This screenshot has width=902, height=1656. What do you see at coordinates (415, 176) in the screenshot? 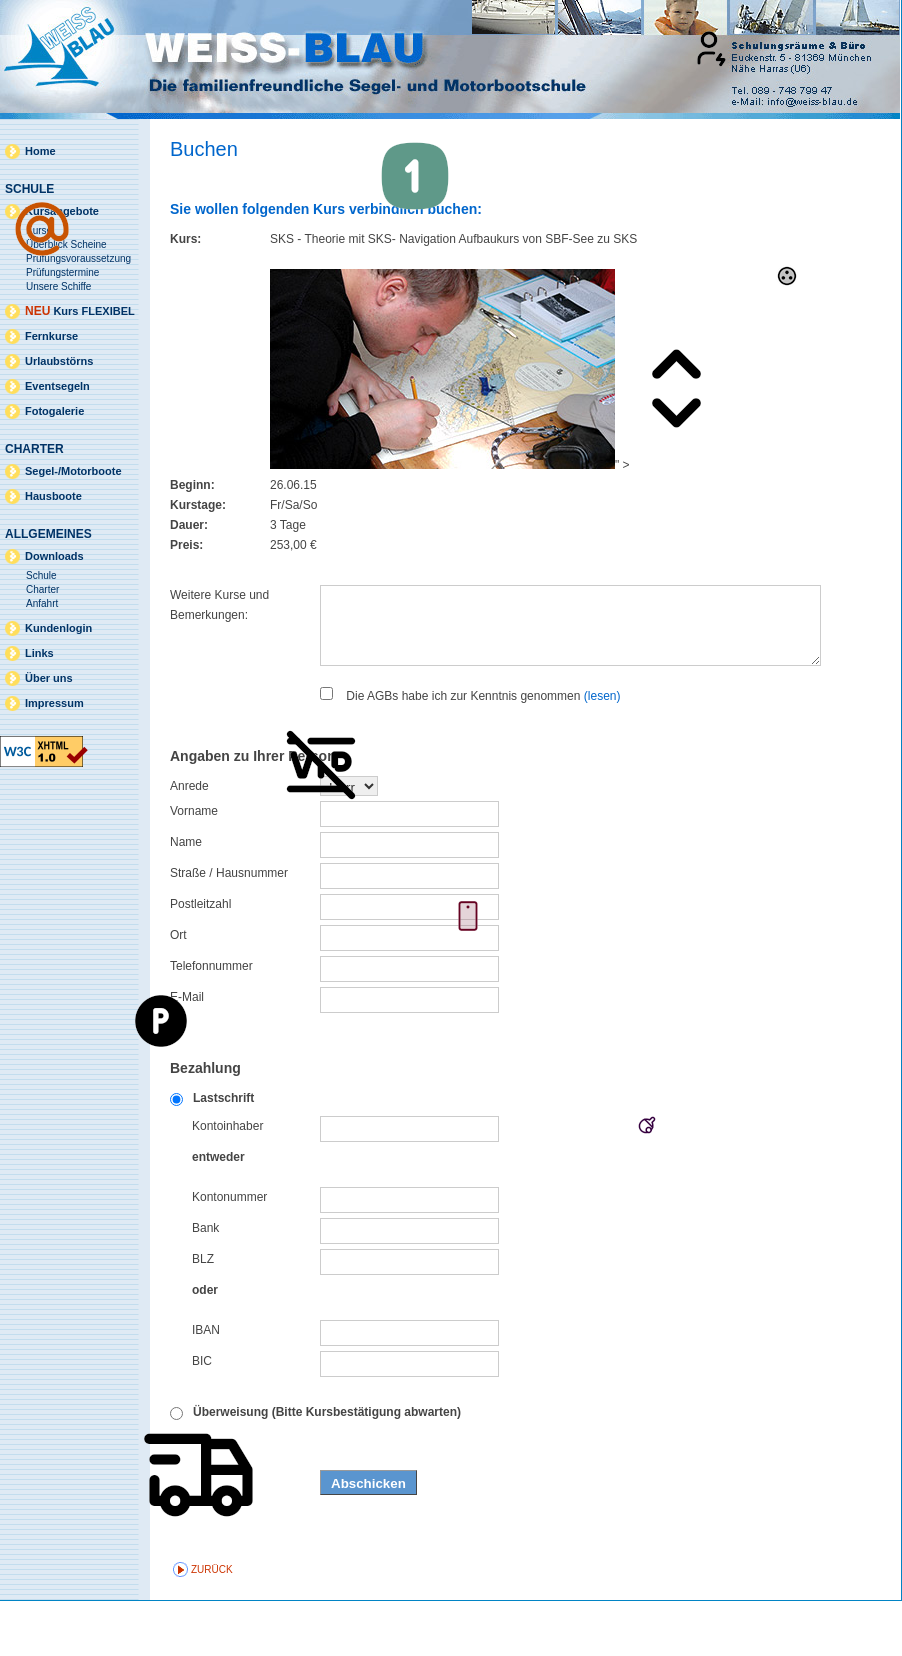
I see `indicates step one in a multi-step process` at bounding box center [415, 176].